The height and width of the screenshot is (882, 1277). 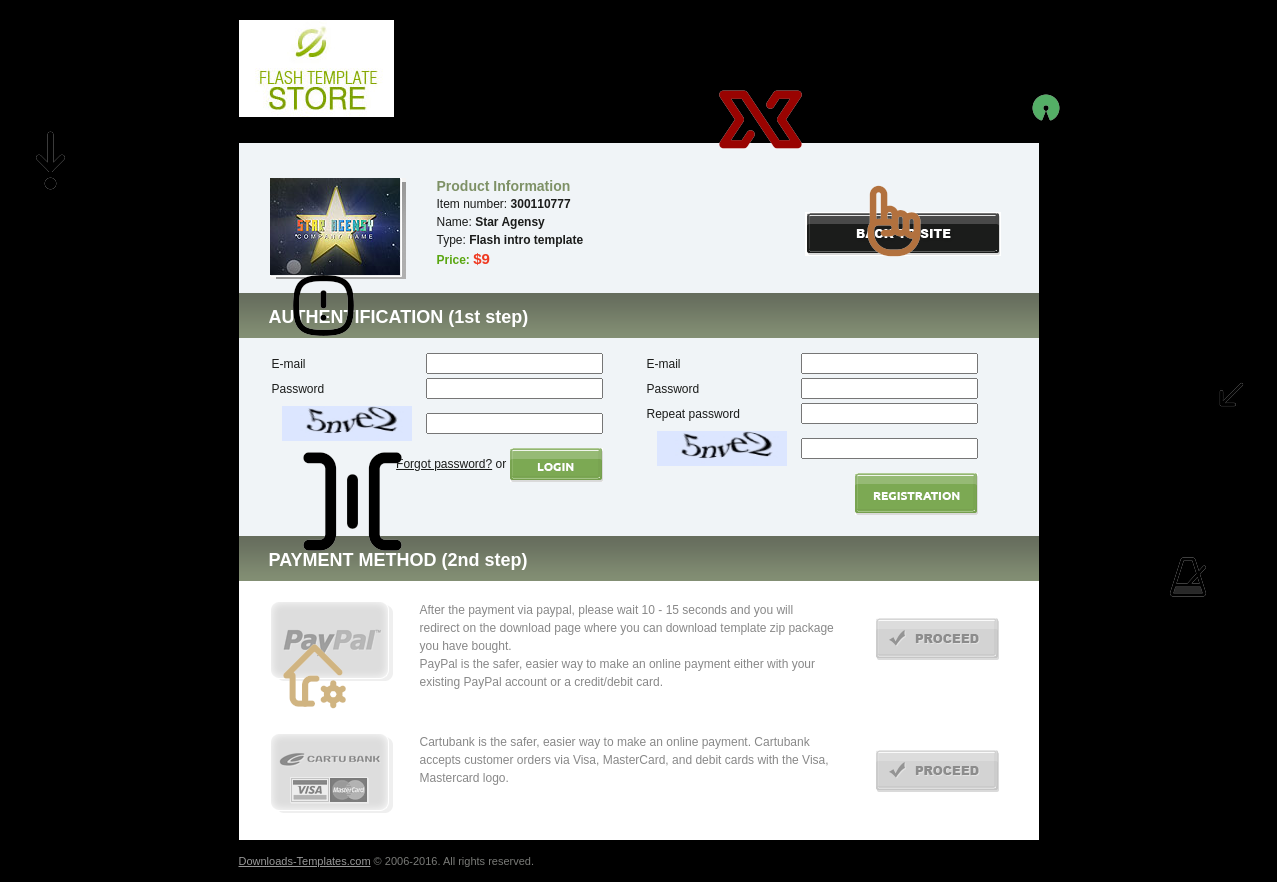 I want to click on xdeep brand logo, so click(x=760, y=119).